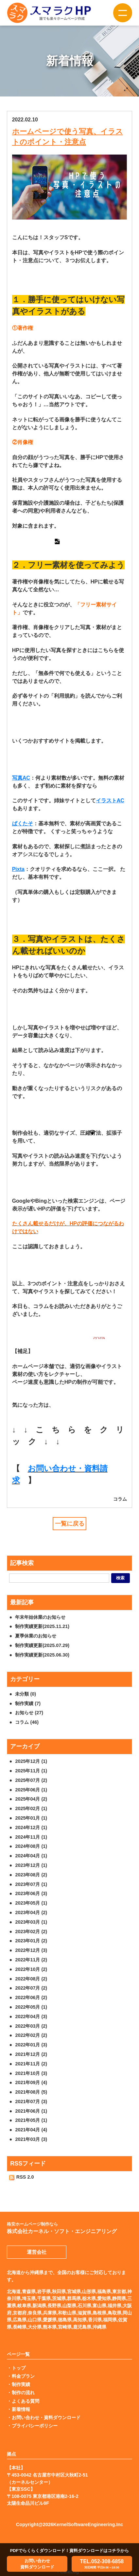  What do you see at coordinates (92, 1132) in the screenshot?
I see `indicates weak wifi signal strength` at bounding box center [92, 1132].